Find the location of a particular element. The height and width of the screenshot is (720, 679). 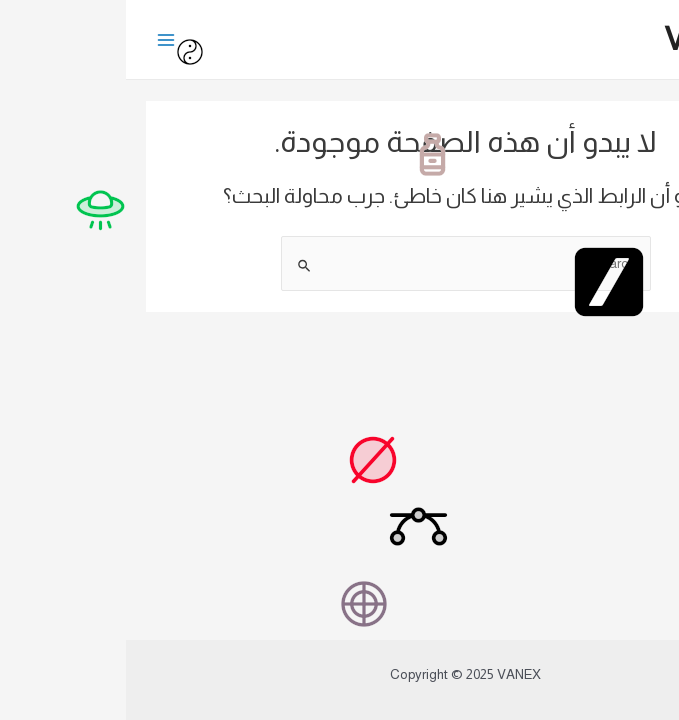

toggle balance or harmony mode is located at coordinates (190, 52).